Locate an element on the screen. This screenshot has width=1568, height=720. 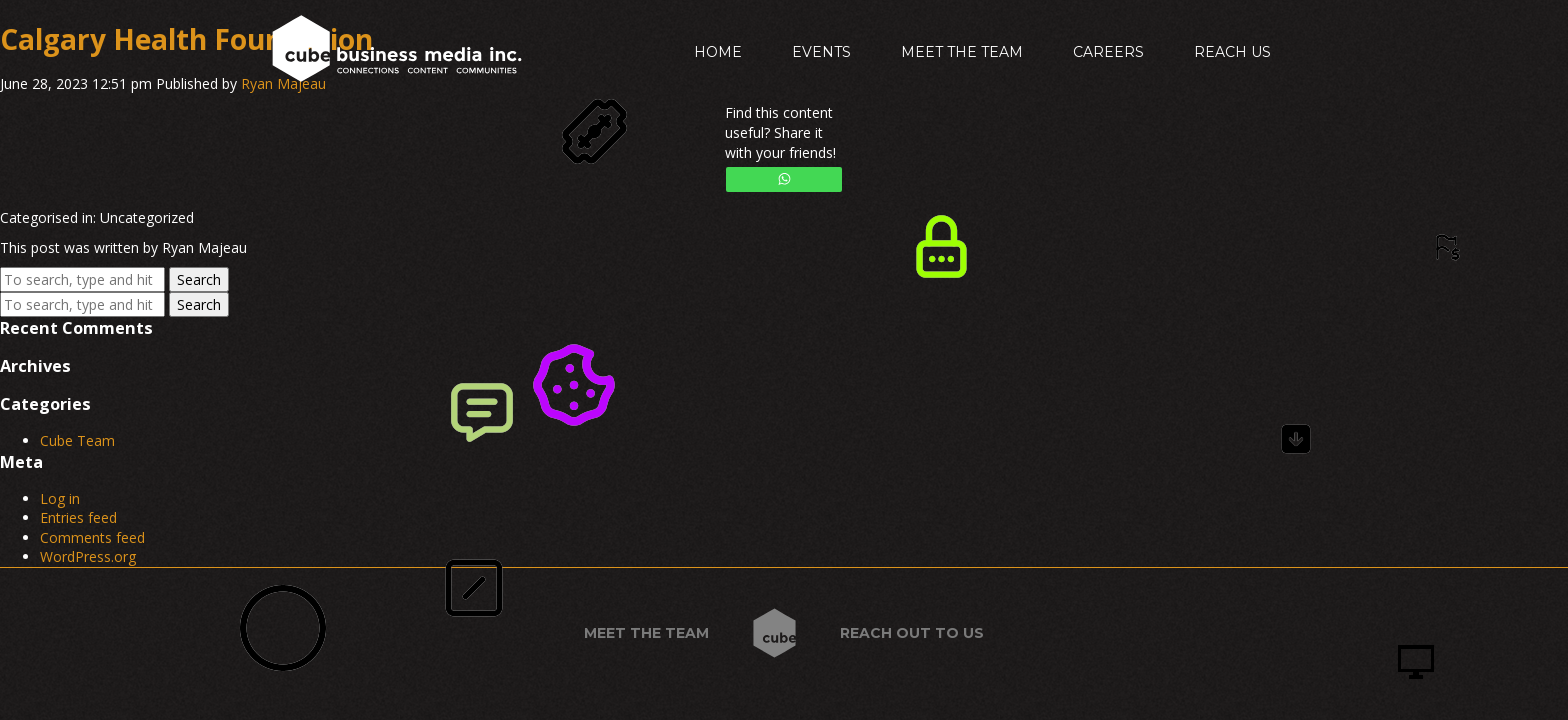
cutting or trimming tool is located at coordinates (594, 131).